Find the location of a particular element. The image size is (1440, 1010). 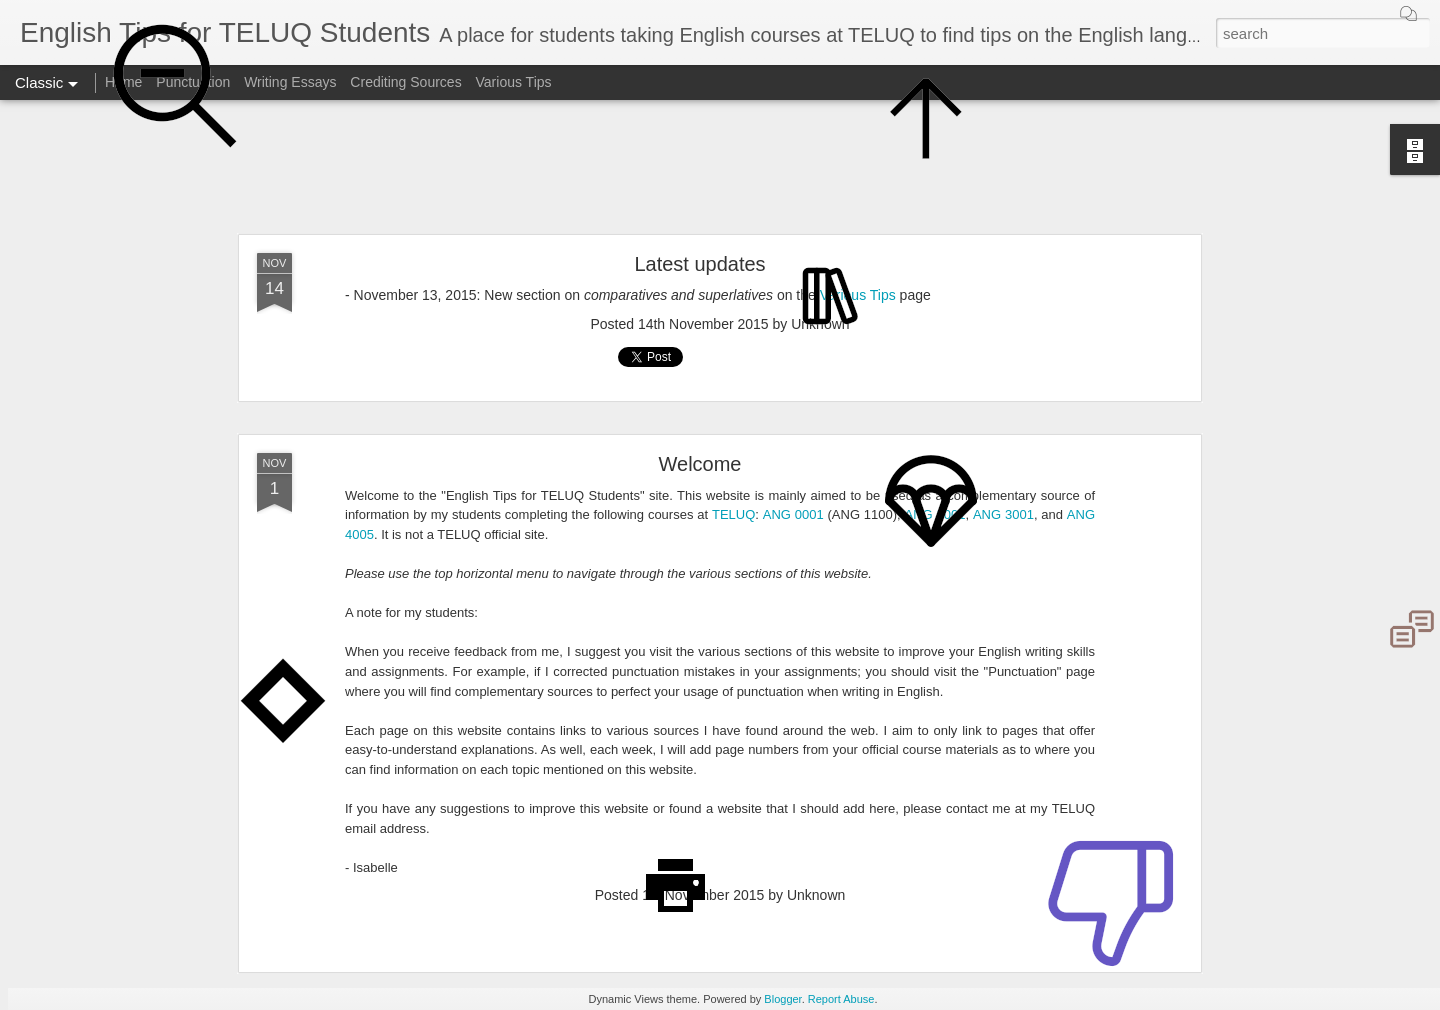

indicates an enumeration type in code is located at coordinates (1412, 629).